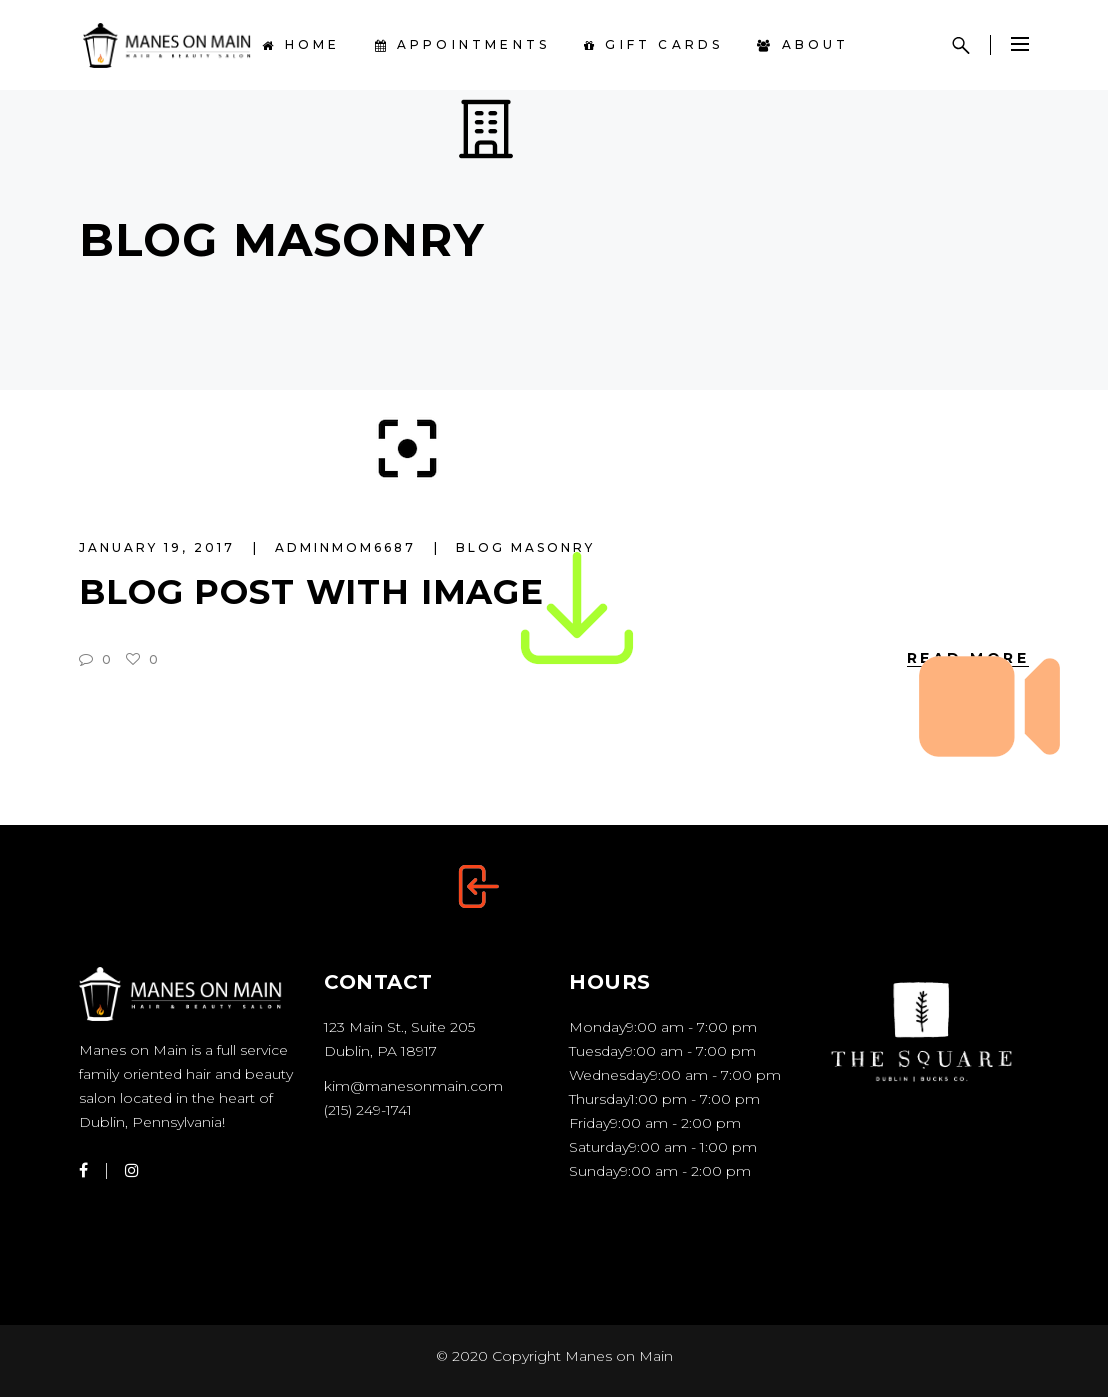  I want to click on log in to your account, so click(475, 886).